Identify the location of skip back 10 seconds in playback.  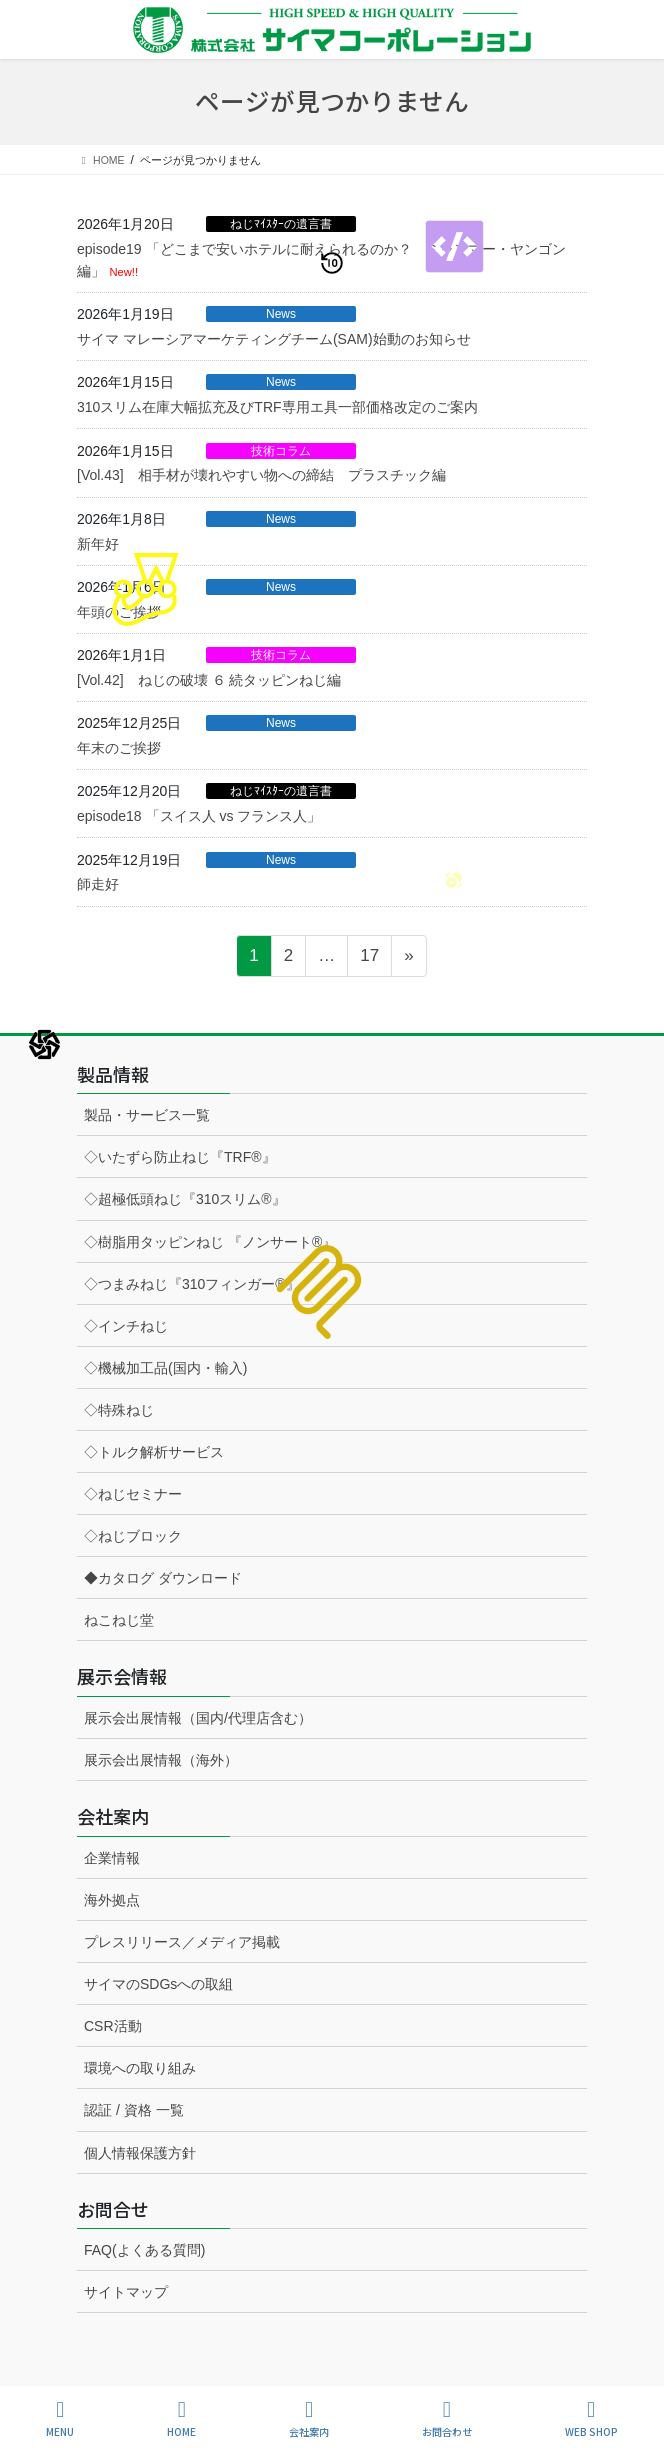
(332, 263).